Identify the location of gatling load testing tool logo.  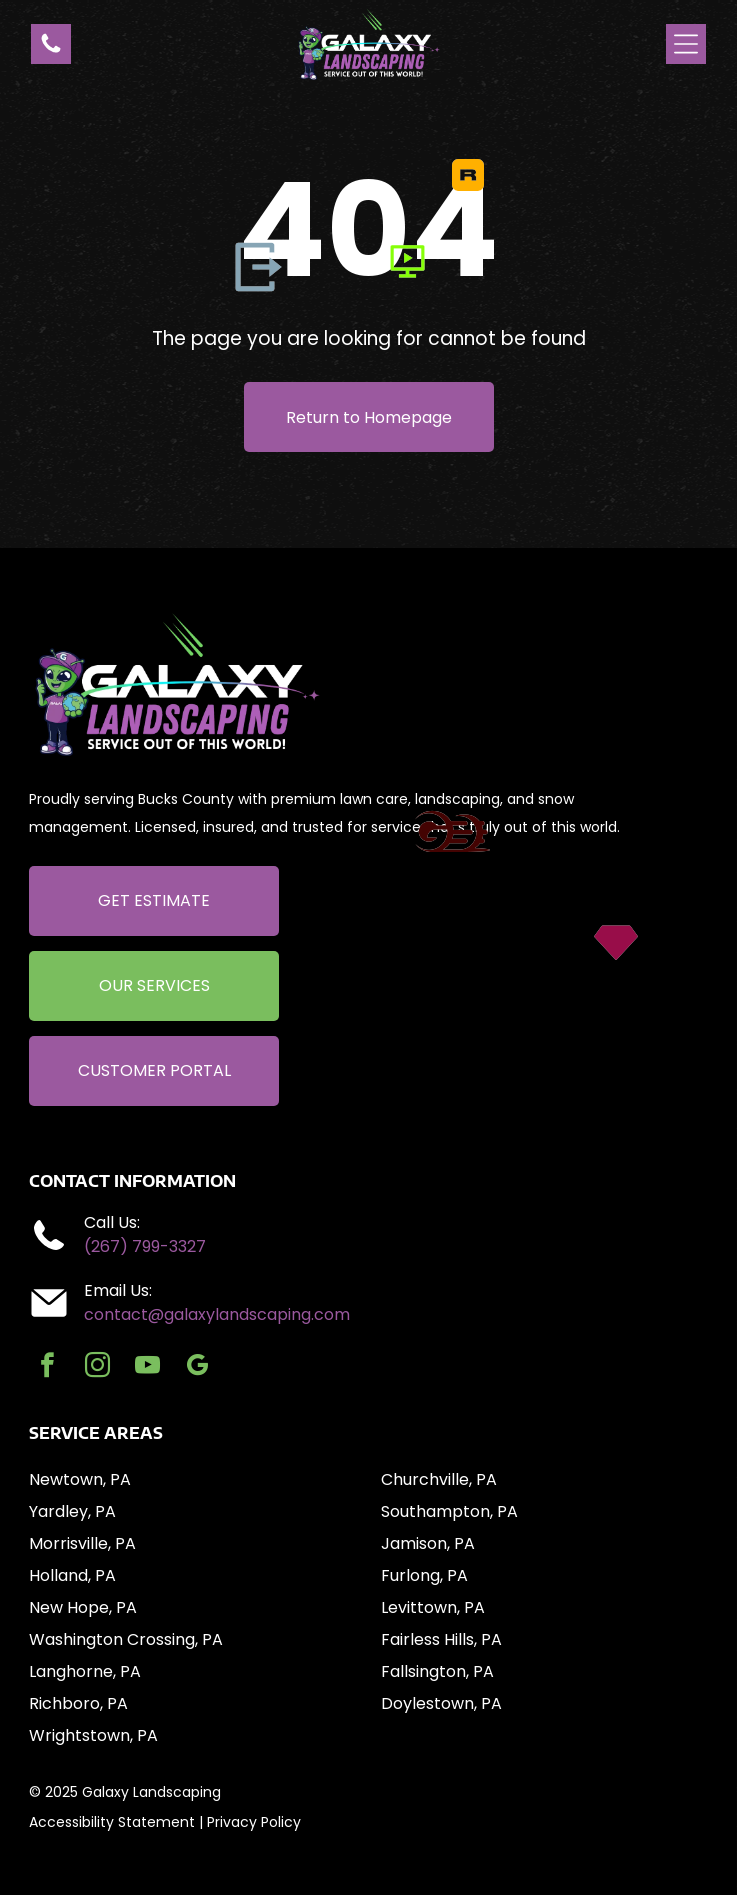
(452, 831).